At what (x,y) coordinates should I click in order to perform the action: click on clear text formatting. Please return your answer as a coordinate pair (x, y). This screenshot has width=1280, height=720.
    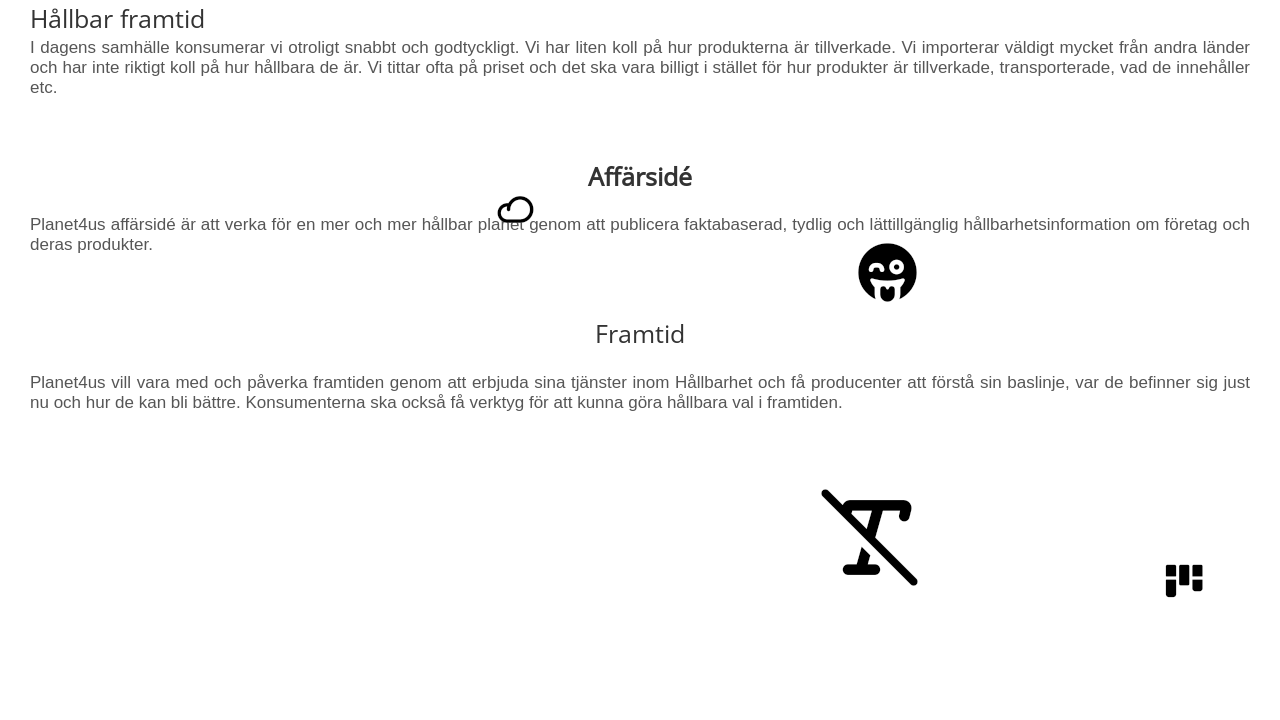
    Looking at the image, I should click on (869, 537).